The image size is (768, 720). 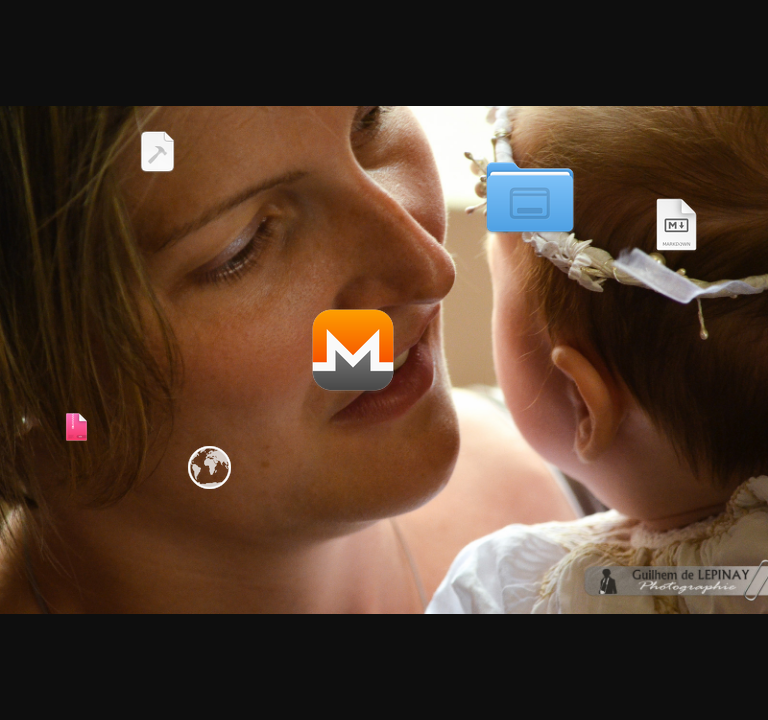 What do you see at coordinates (353, 350) in the screenshot?
I see `open the Monero cryptocurrency wallet app` at bounding box center [353, 350].